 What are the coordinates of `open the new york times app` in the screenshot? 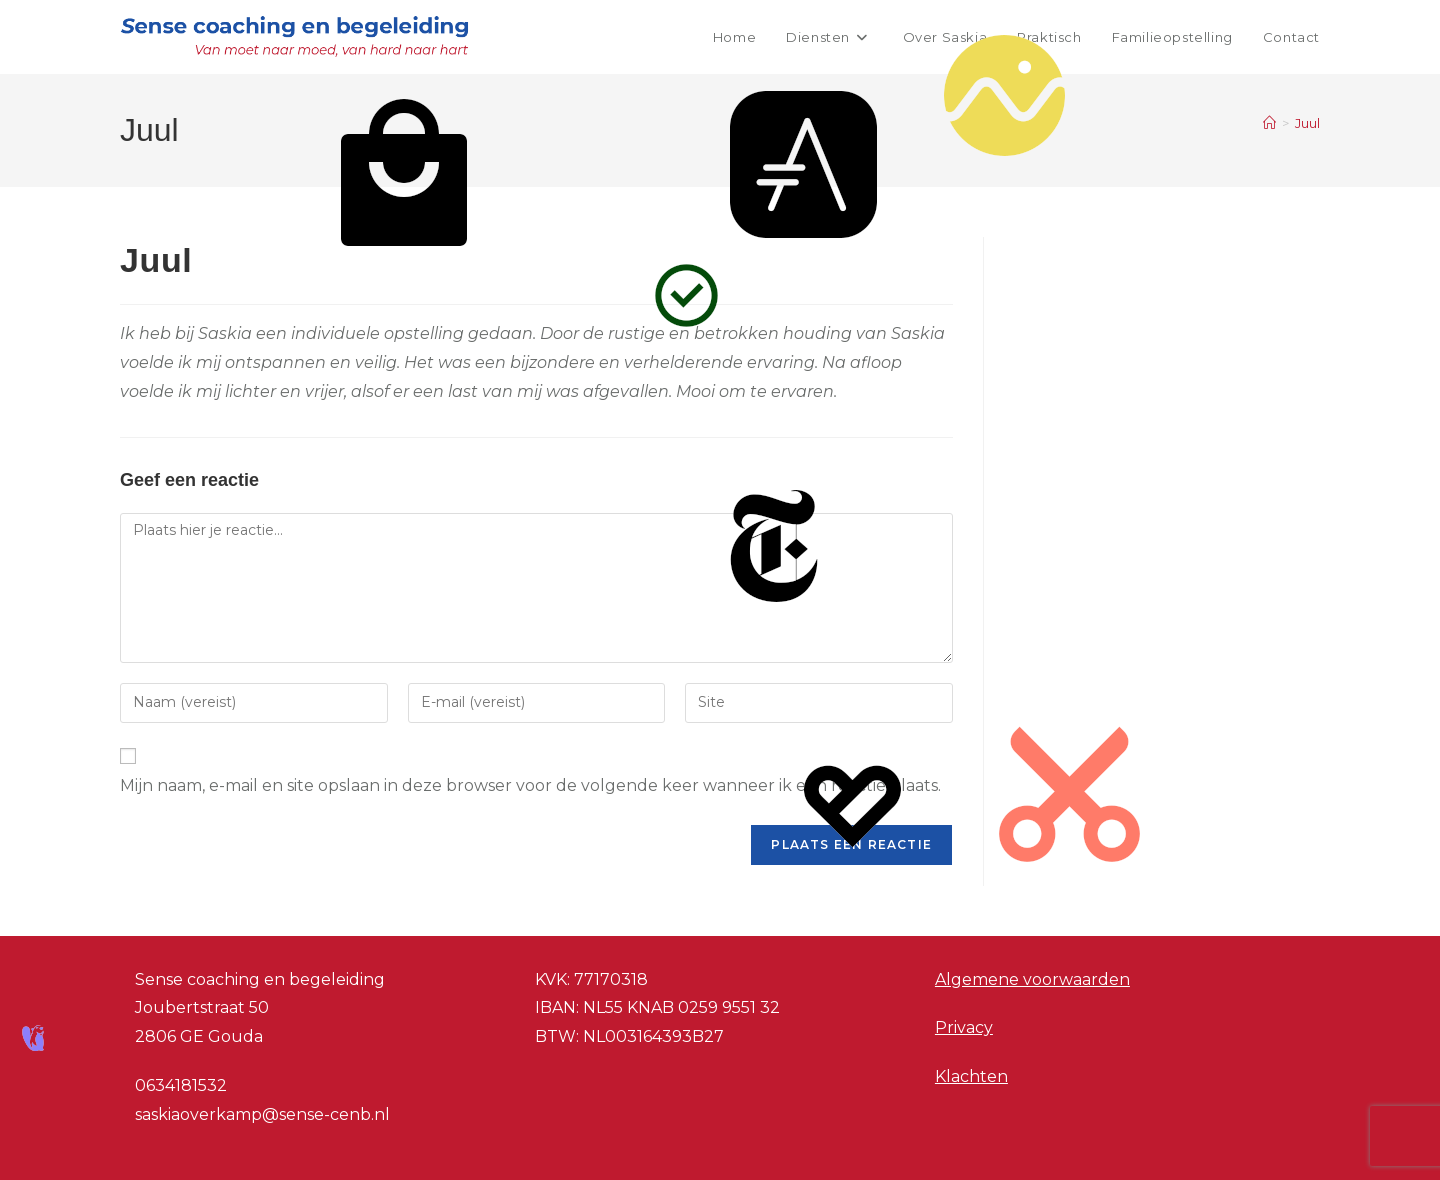 It's located at (774, 546).